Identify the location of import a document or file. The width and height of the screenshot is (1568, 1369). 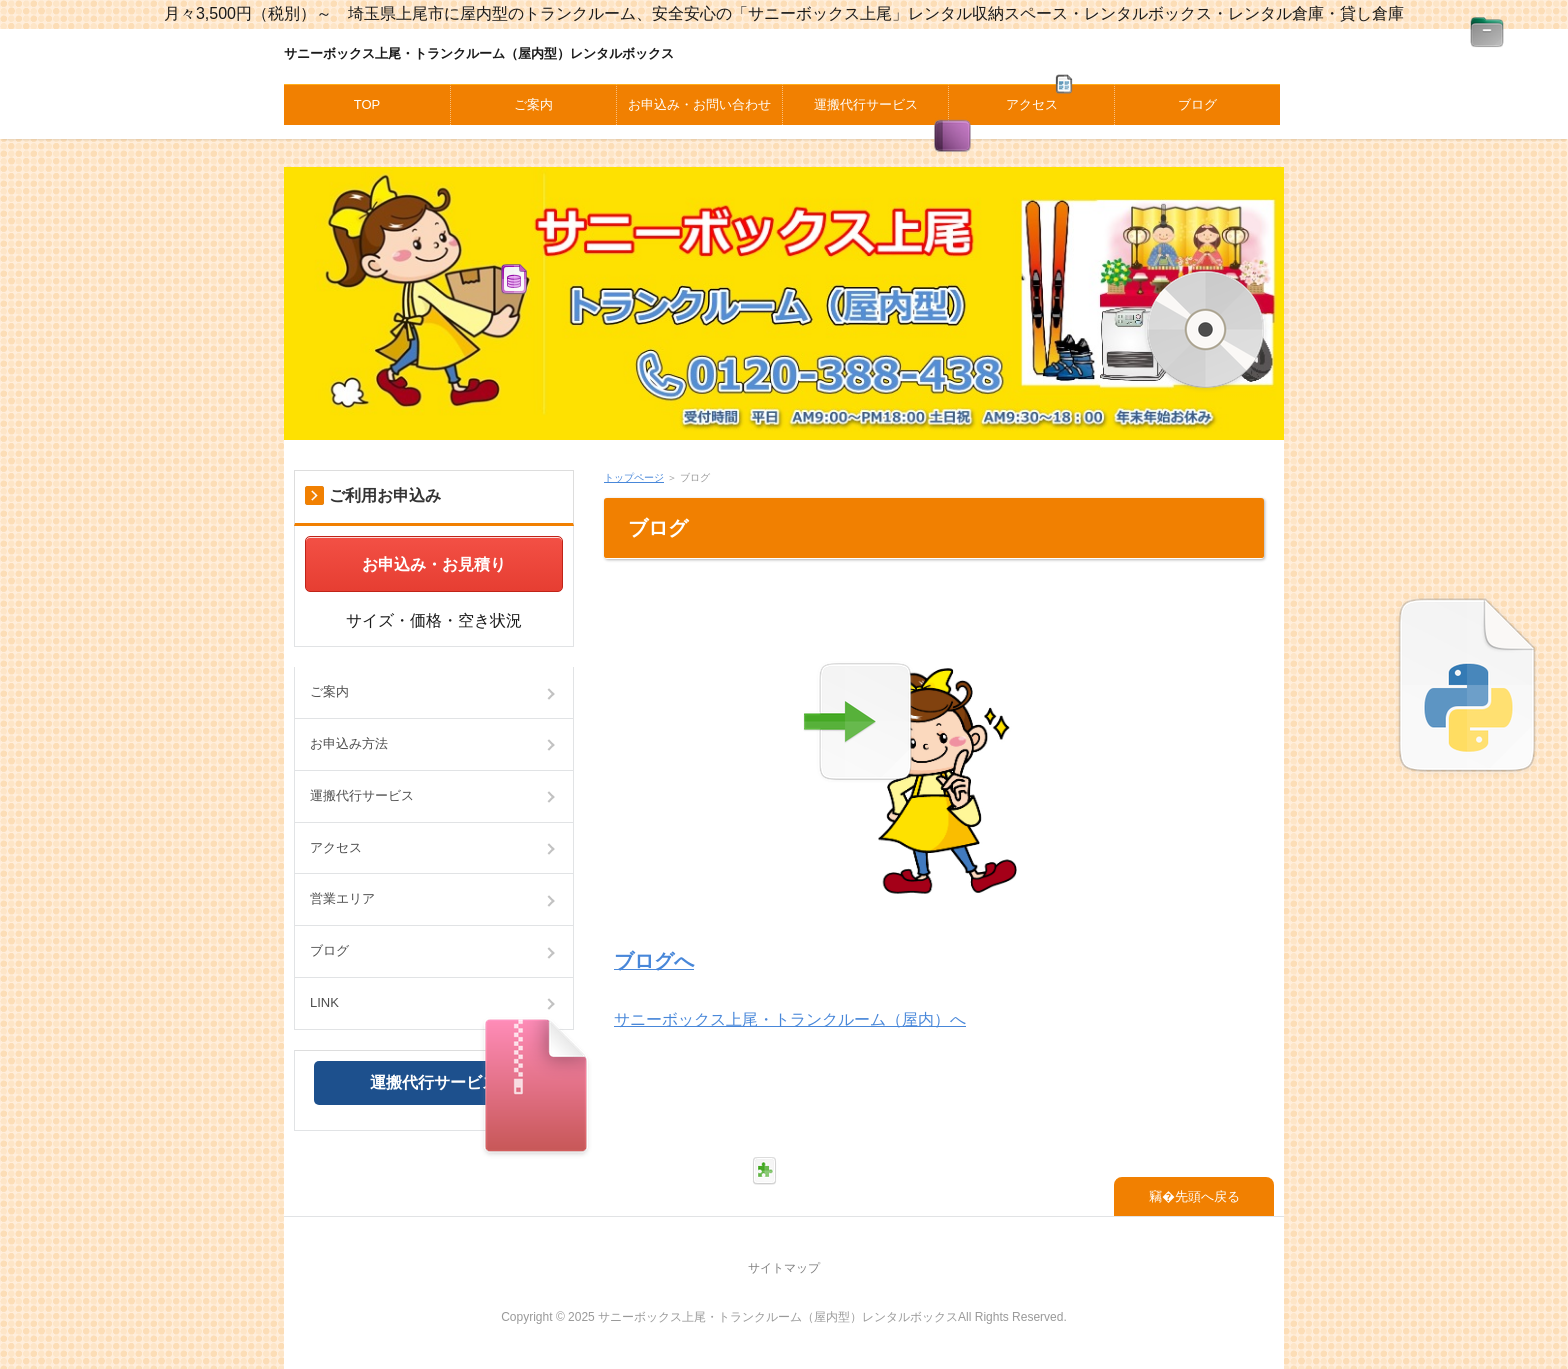
(865, 721).